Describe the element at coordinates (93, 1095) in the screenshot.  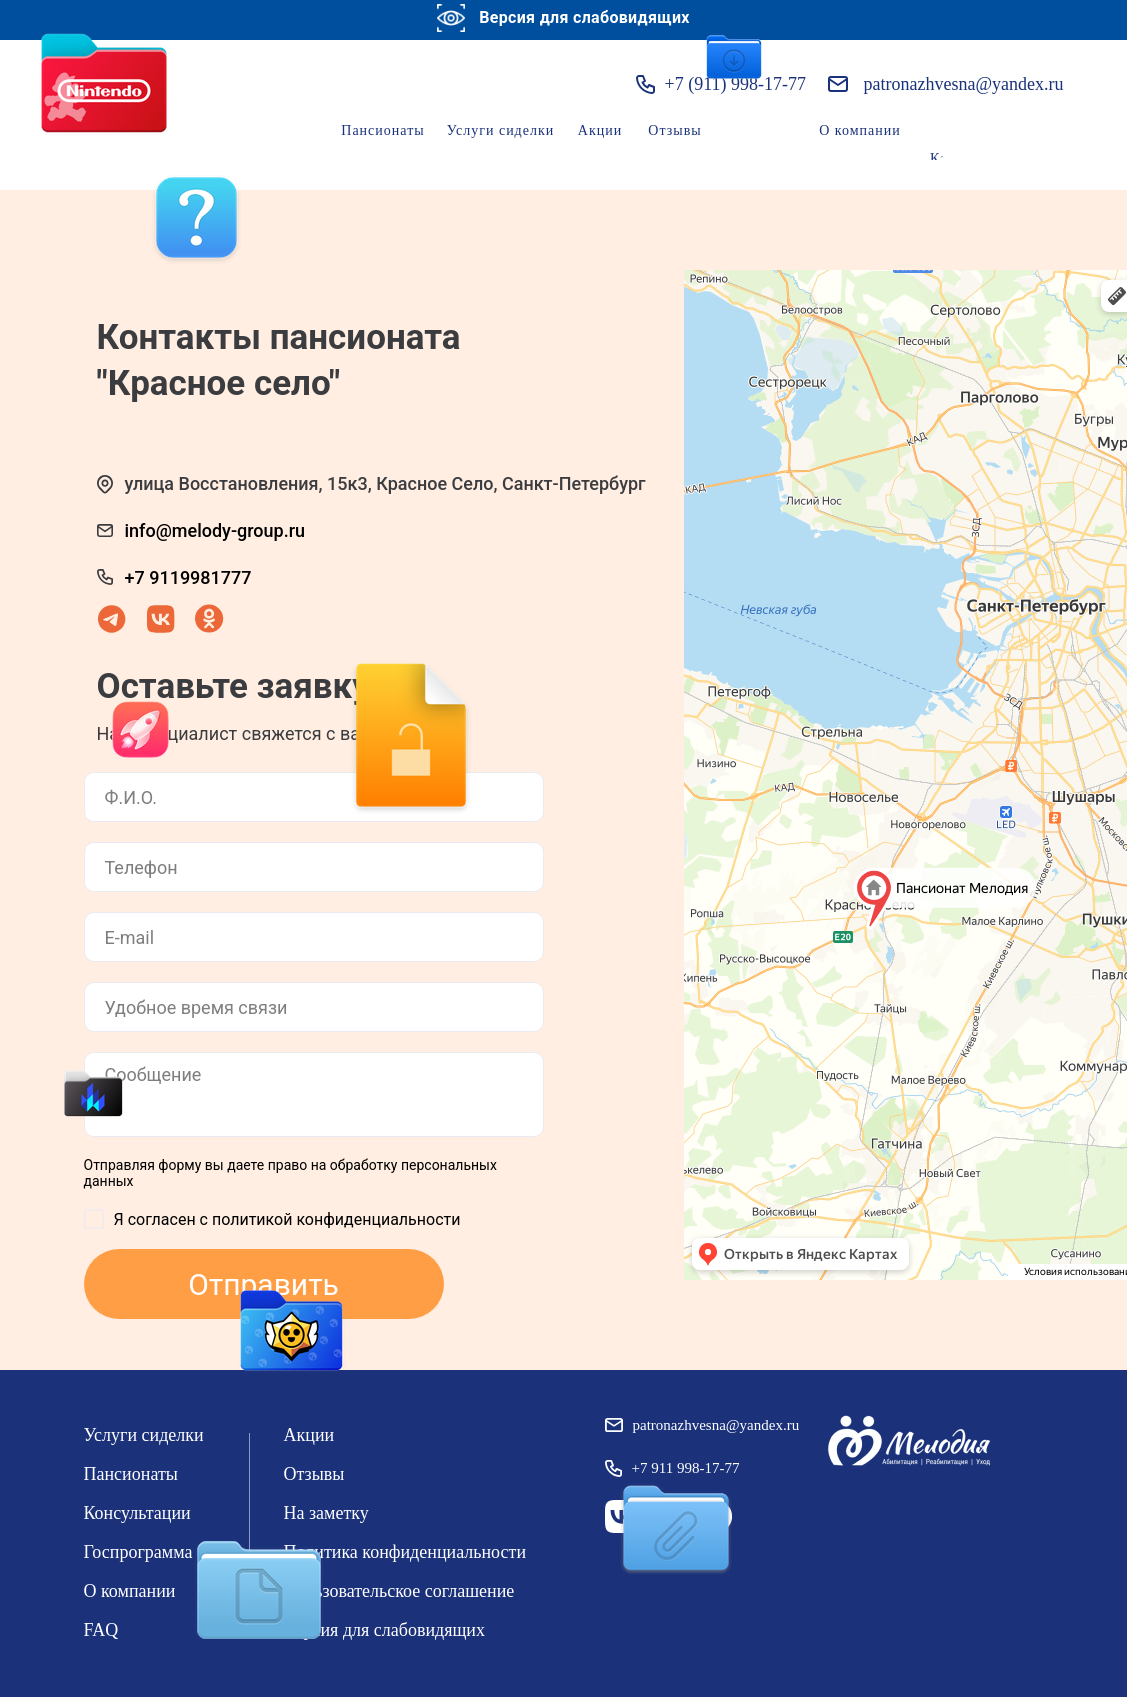
I see `folder containing lit framework or library files` at that location.